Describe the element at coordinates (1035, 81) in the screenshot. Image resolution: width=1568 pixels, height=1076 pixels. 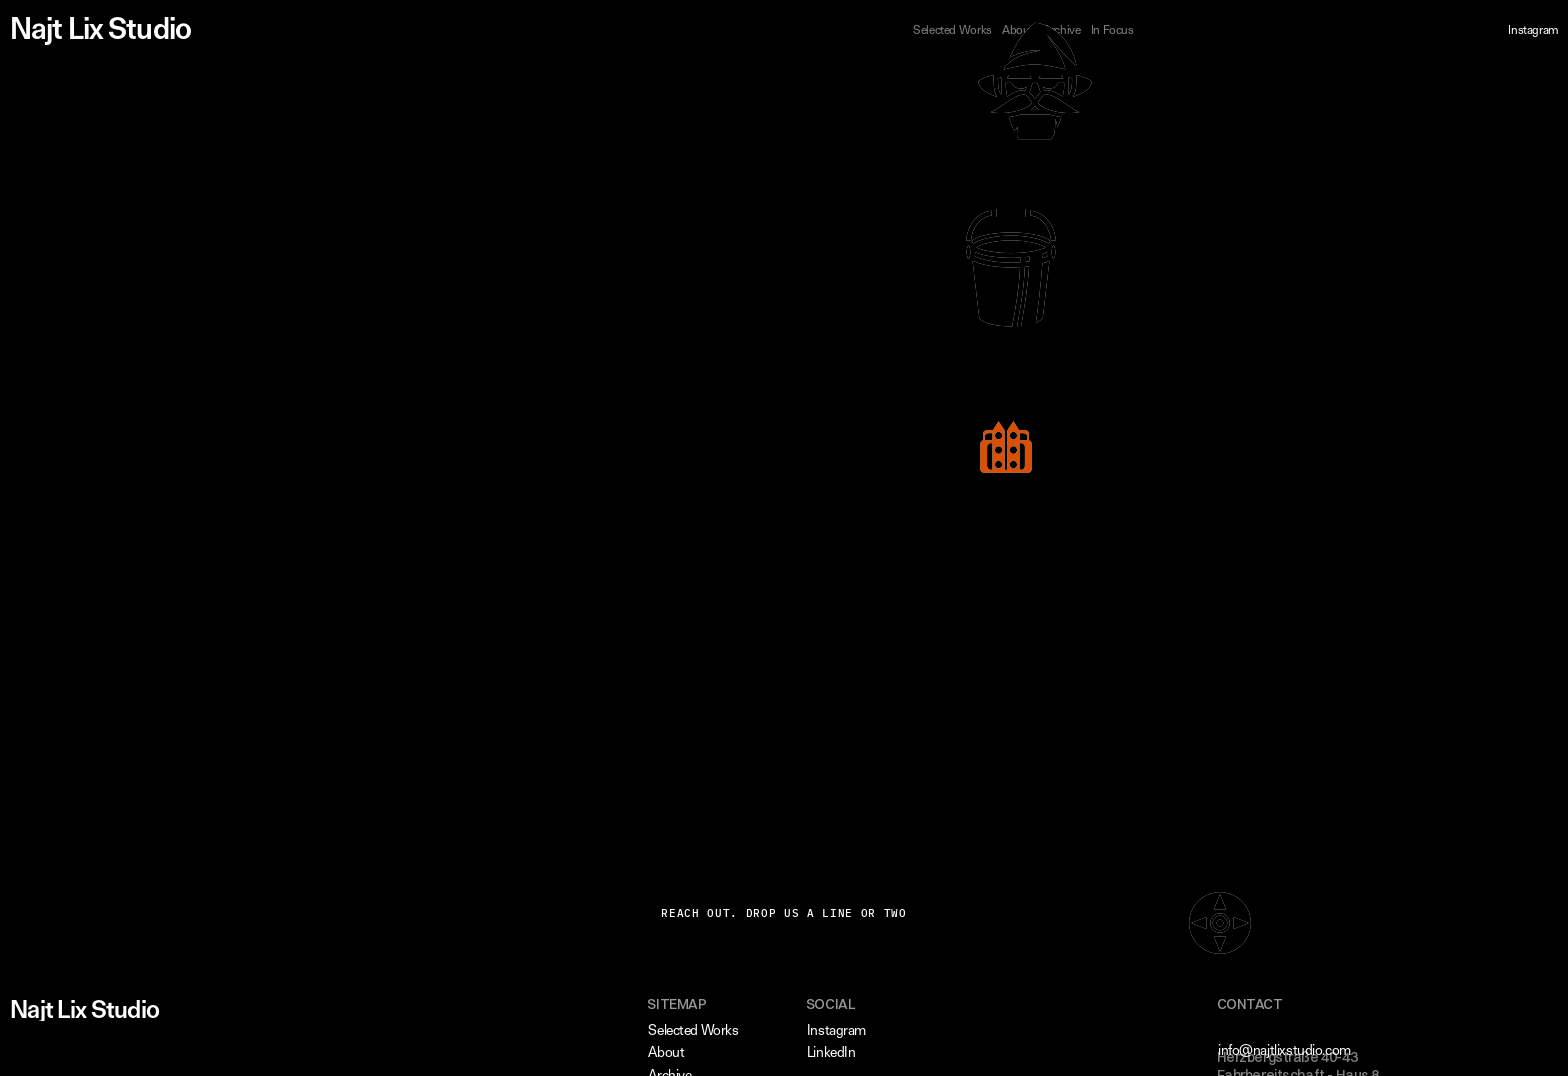
I see `access wizard or mage character class` at that location.